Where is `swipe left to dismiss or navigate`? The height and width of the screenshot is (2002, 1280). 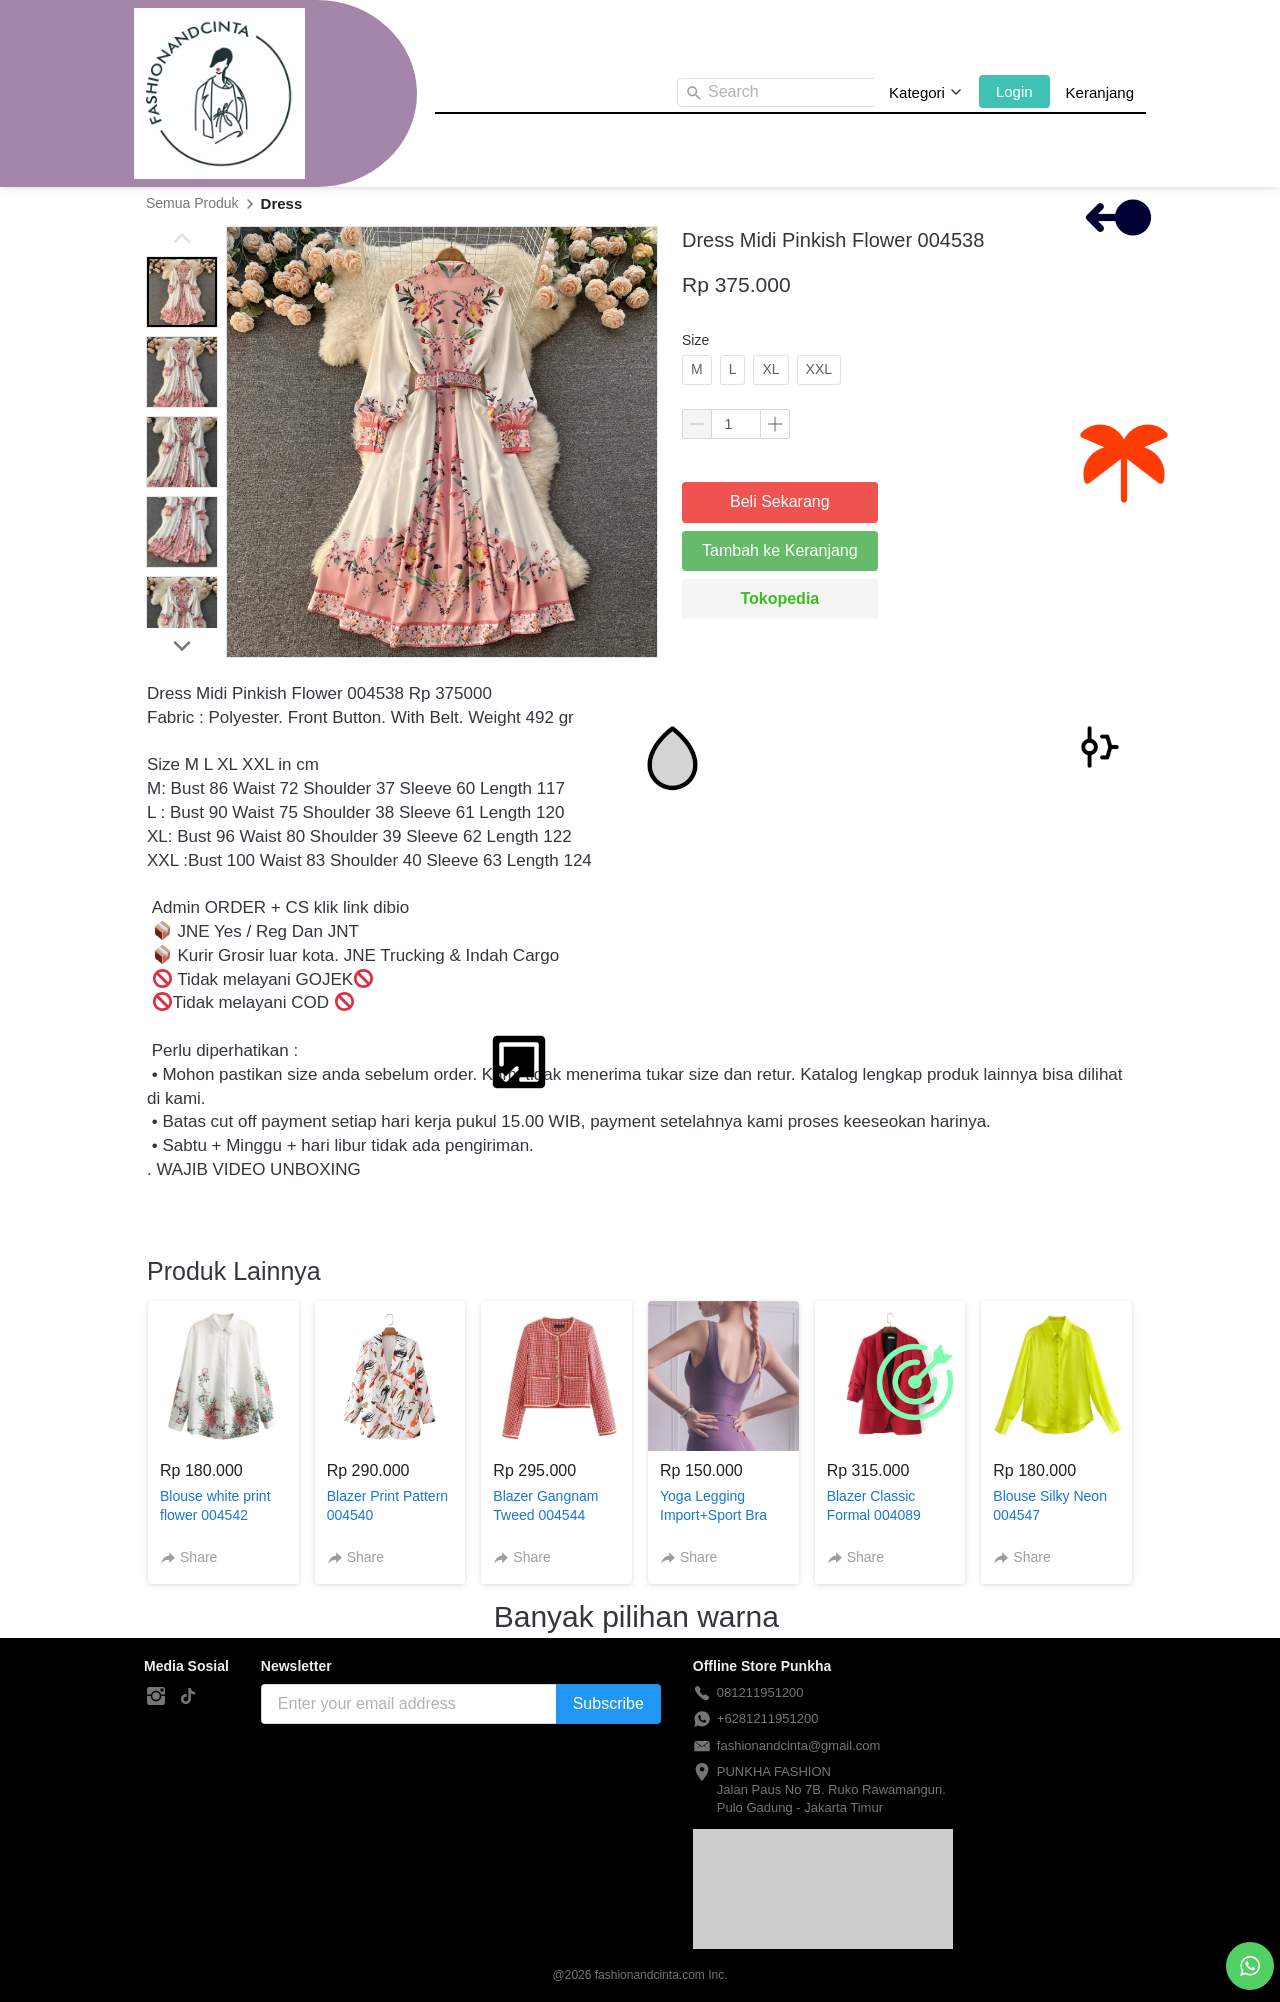 swipe left to dismiss or navigate is located at coordinates (1118, 217).